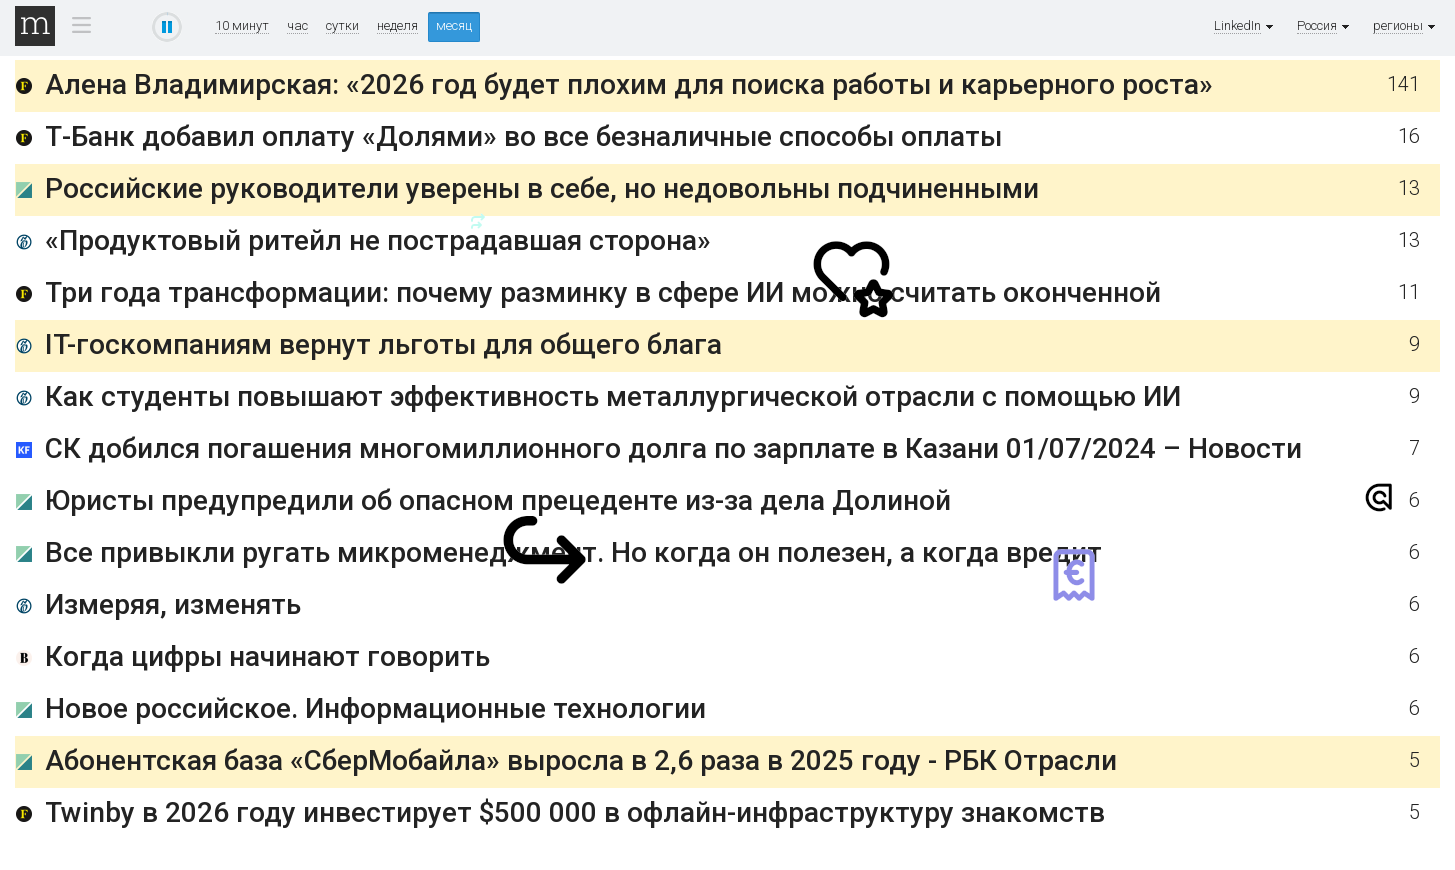 This screenshot has height=870, width=1455. Describe the element at coordinates (1379, 497) in the screenshot. I see `access Algolia search services` at that location.